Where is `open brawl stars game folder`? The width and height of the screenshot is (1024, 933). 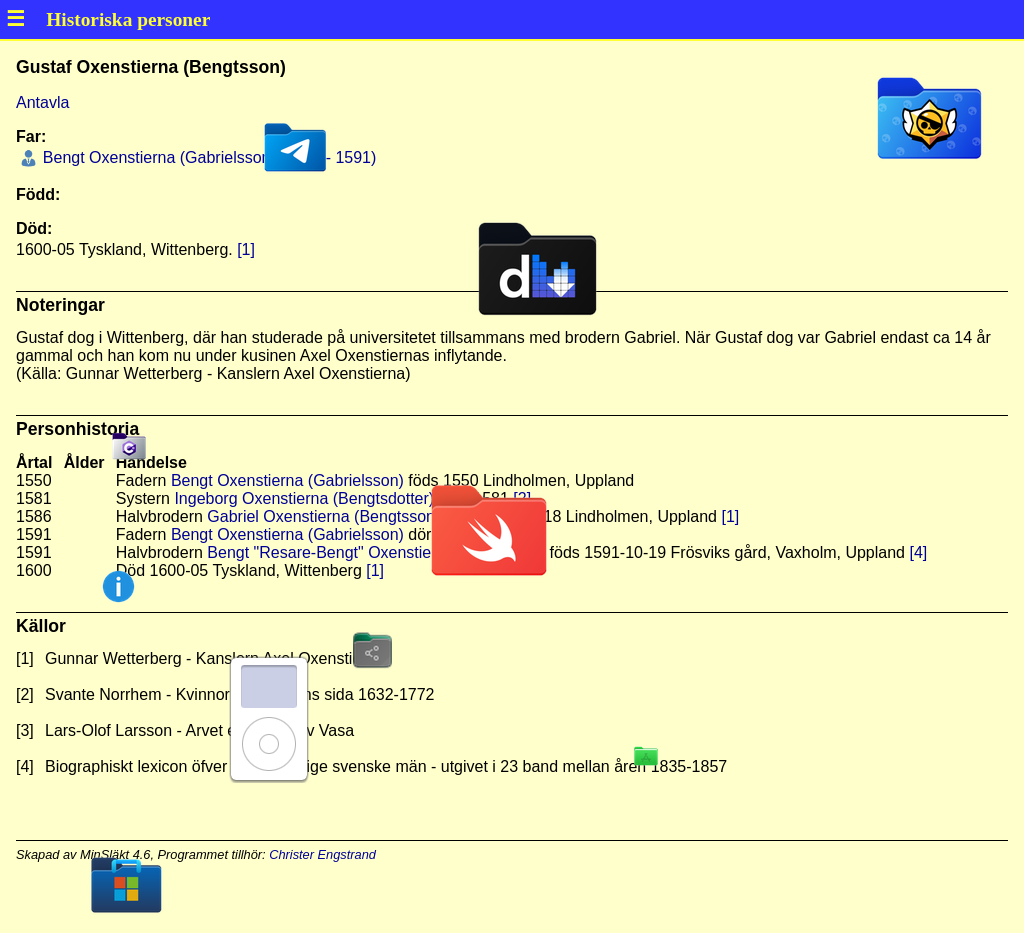
open brawl stars game folder is located at coordinates (929, 121).